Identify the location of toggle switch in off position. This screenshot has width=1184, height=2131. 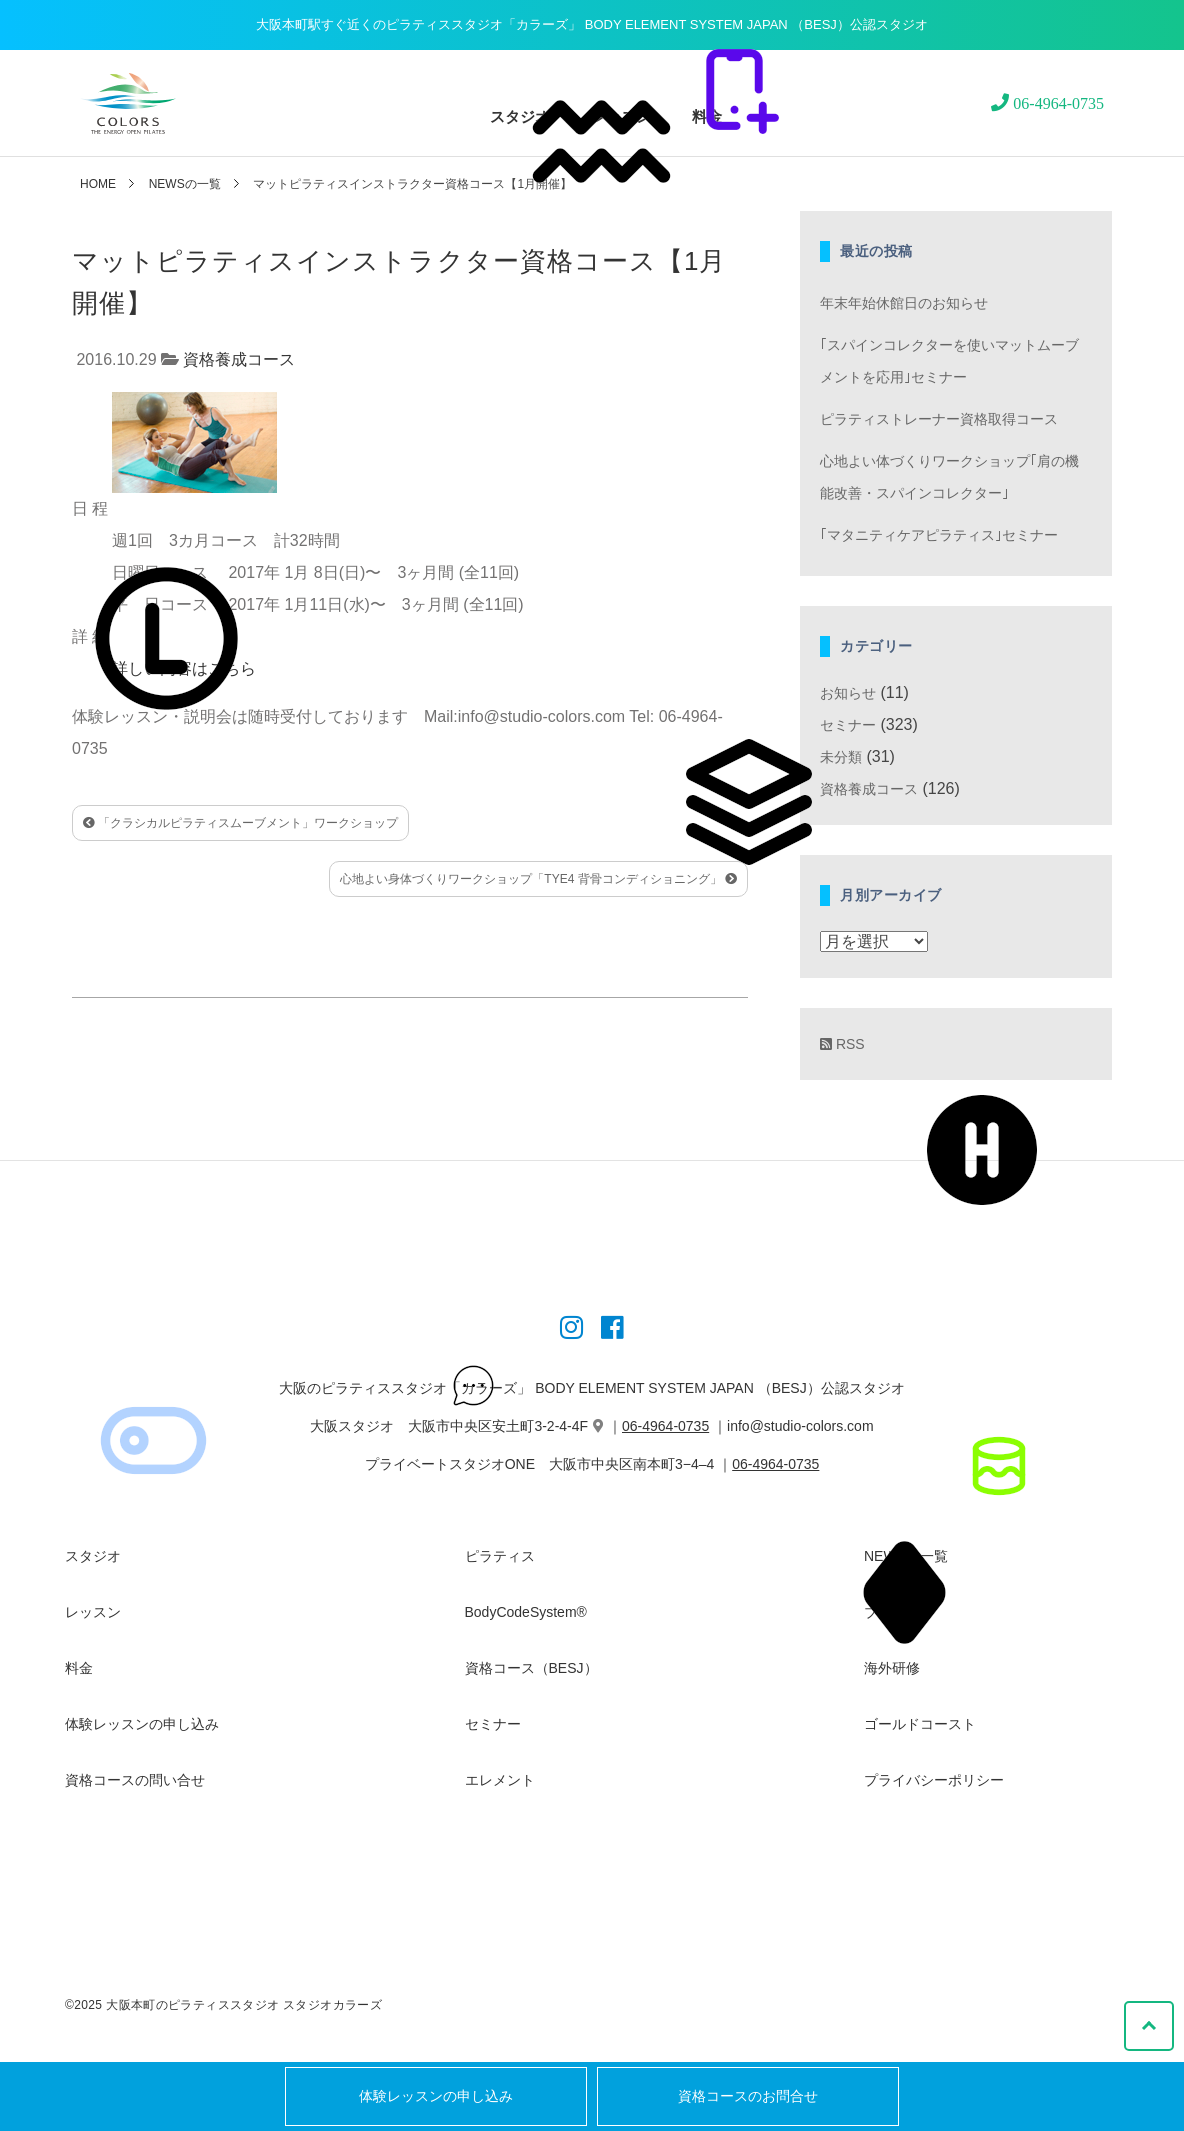
(153, 1440).